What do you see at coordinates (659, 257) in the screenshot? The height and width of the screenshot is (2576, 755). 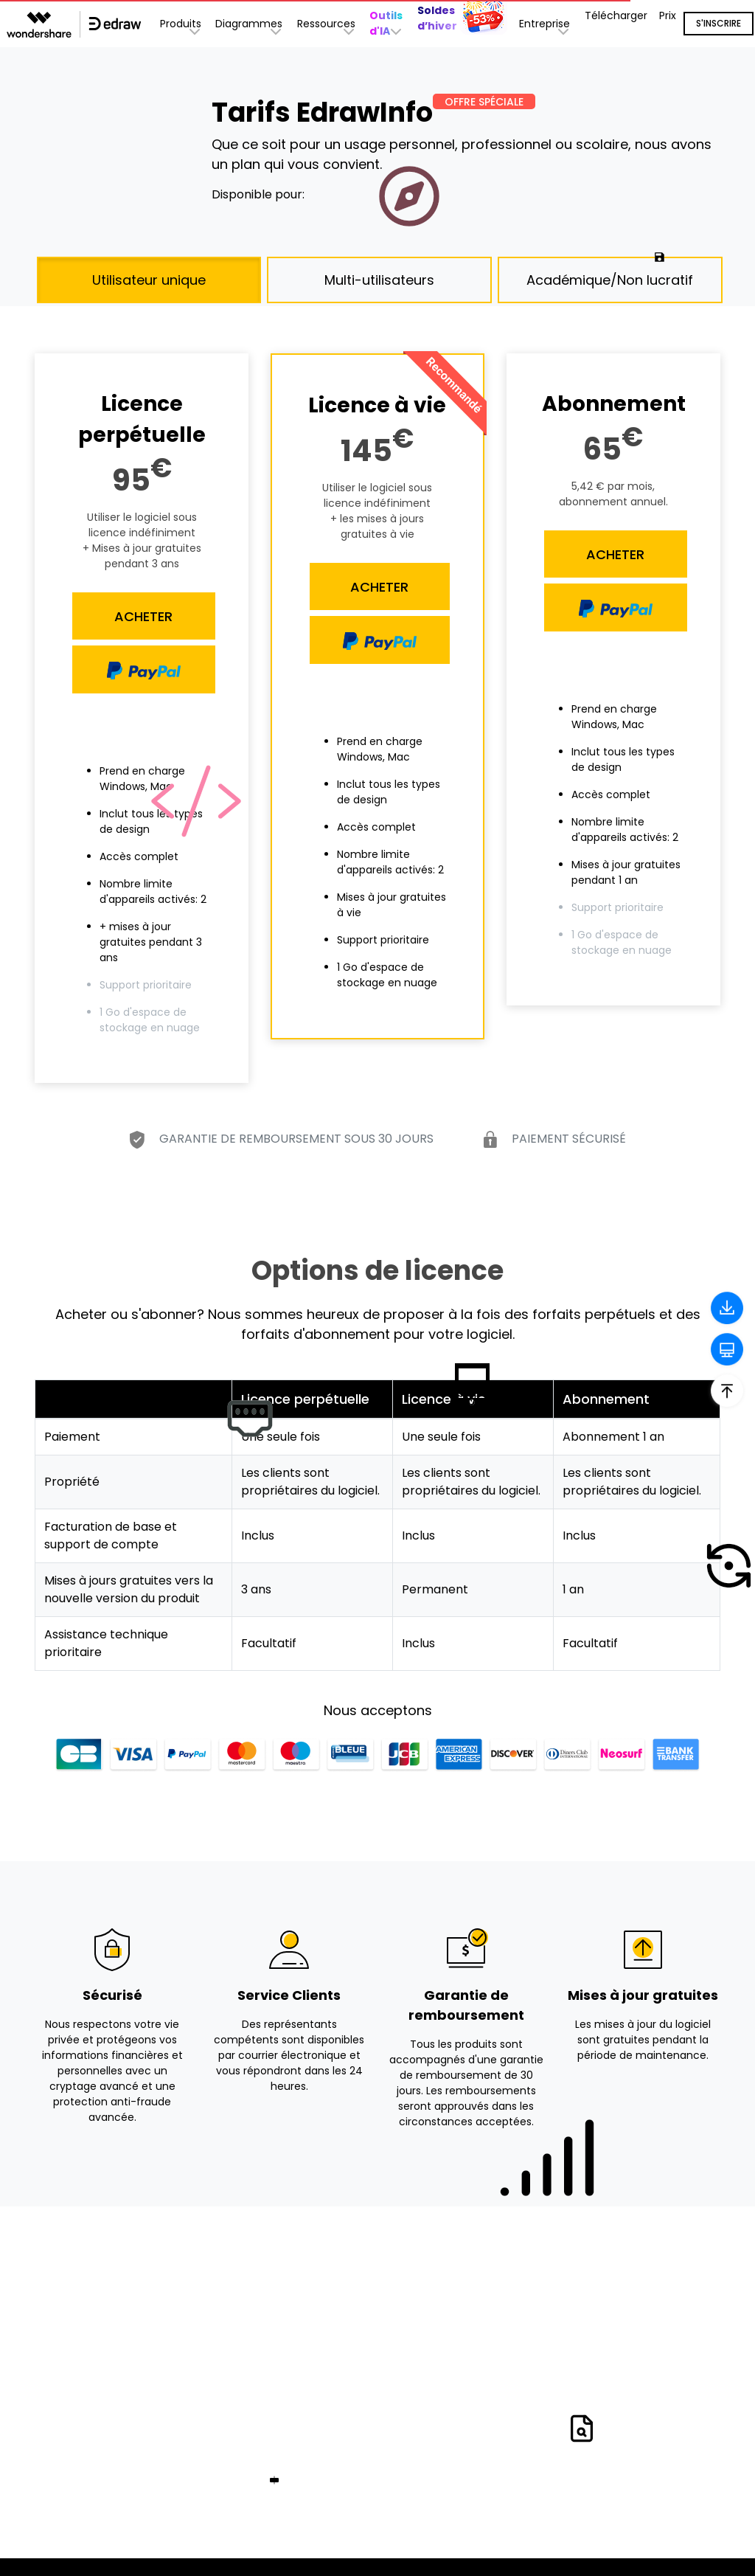 I see `save current file or document` at bounding box center [659, 257].